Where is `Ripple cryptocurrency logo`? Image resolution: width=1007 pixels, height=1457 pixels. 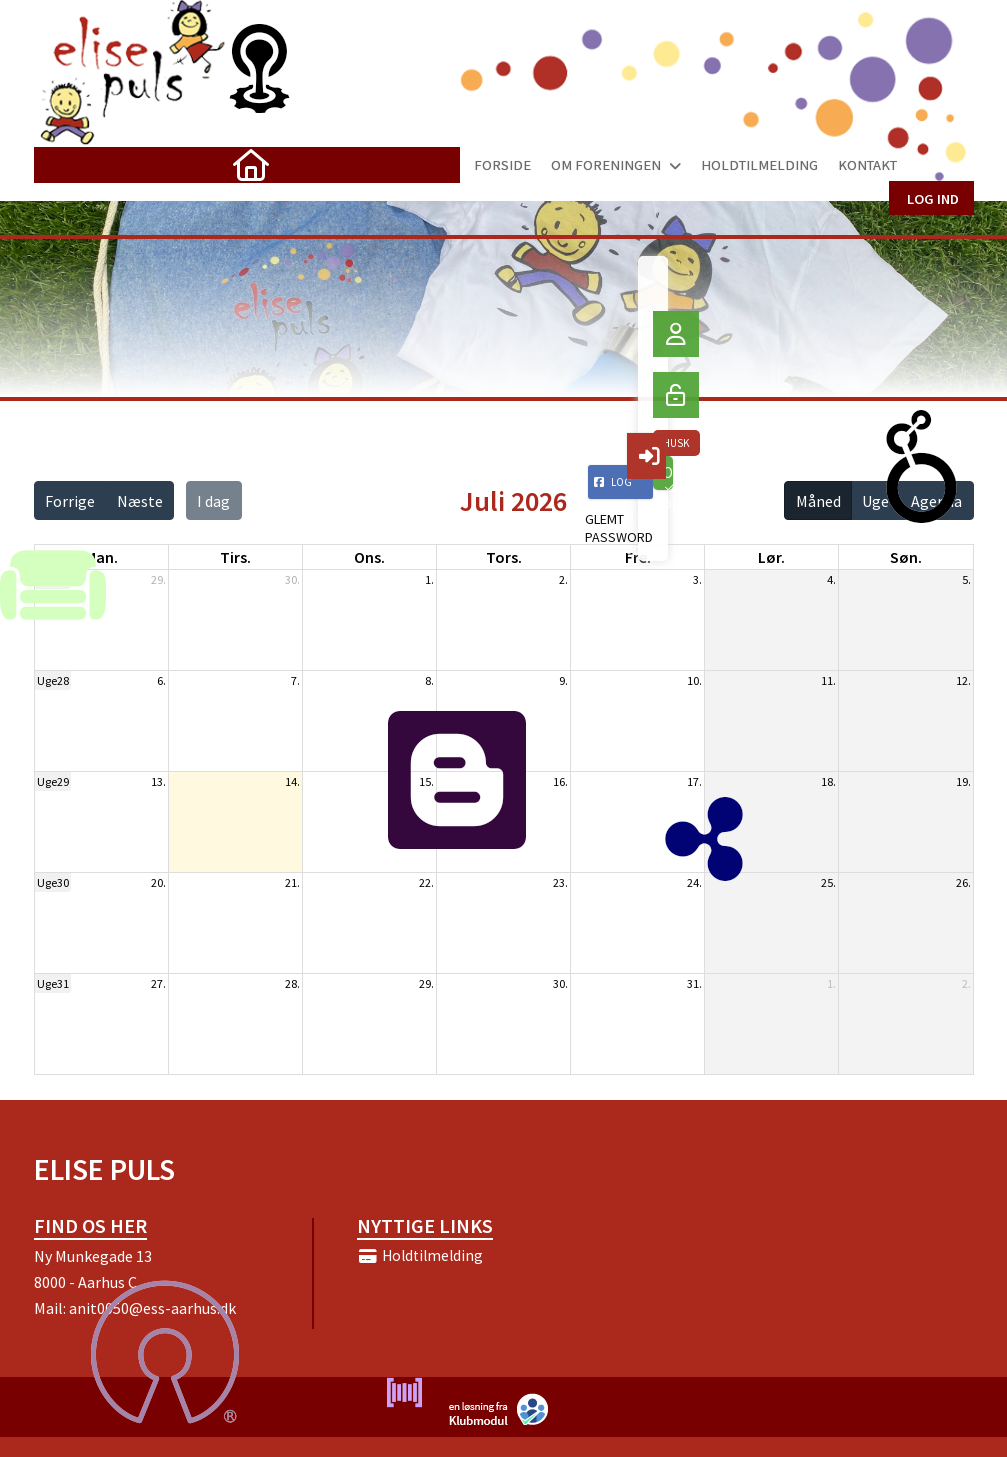 Ripple cryptocurrency logo is located at coordinates (704, 839).